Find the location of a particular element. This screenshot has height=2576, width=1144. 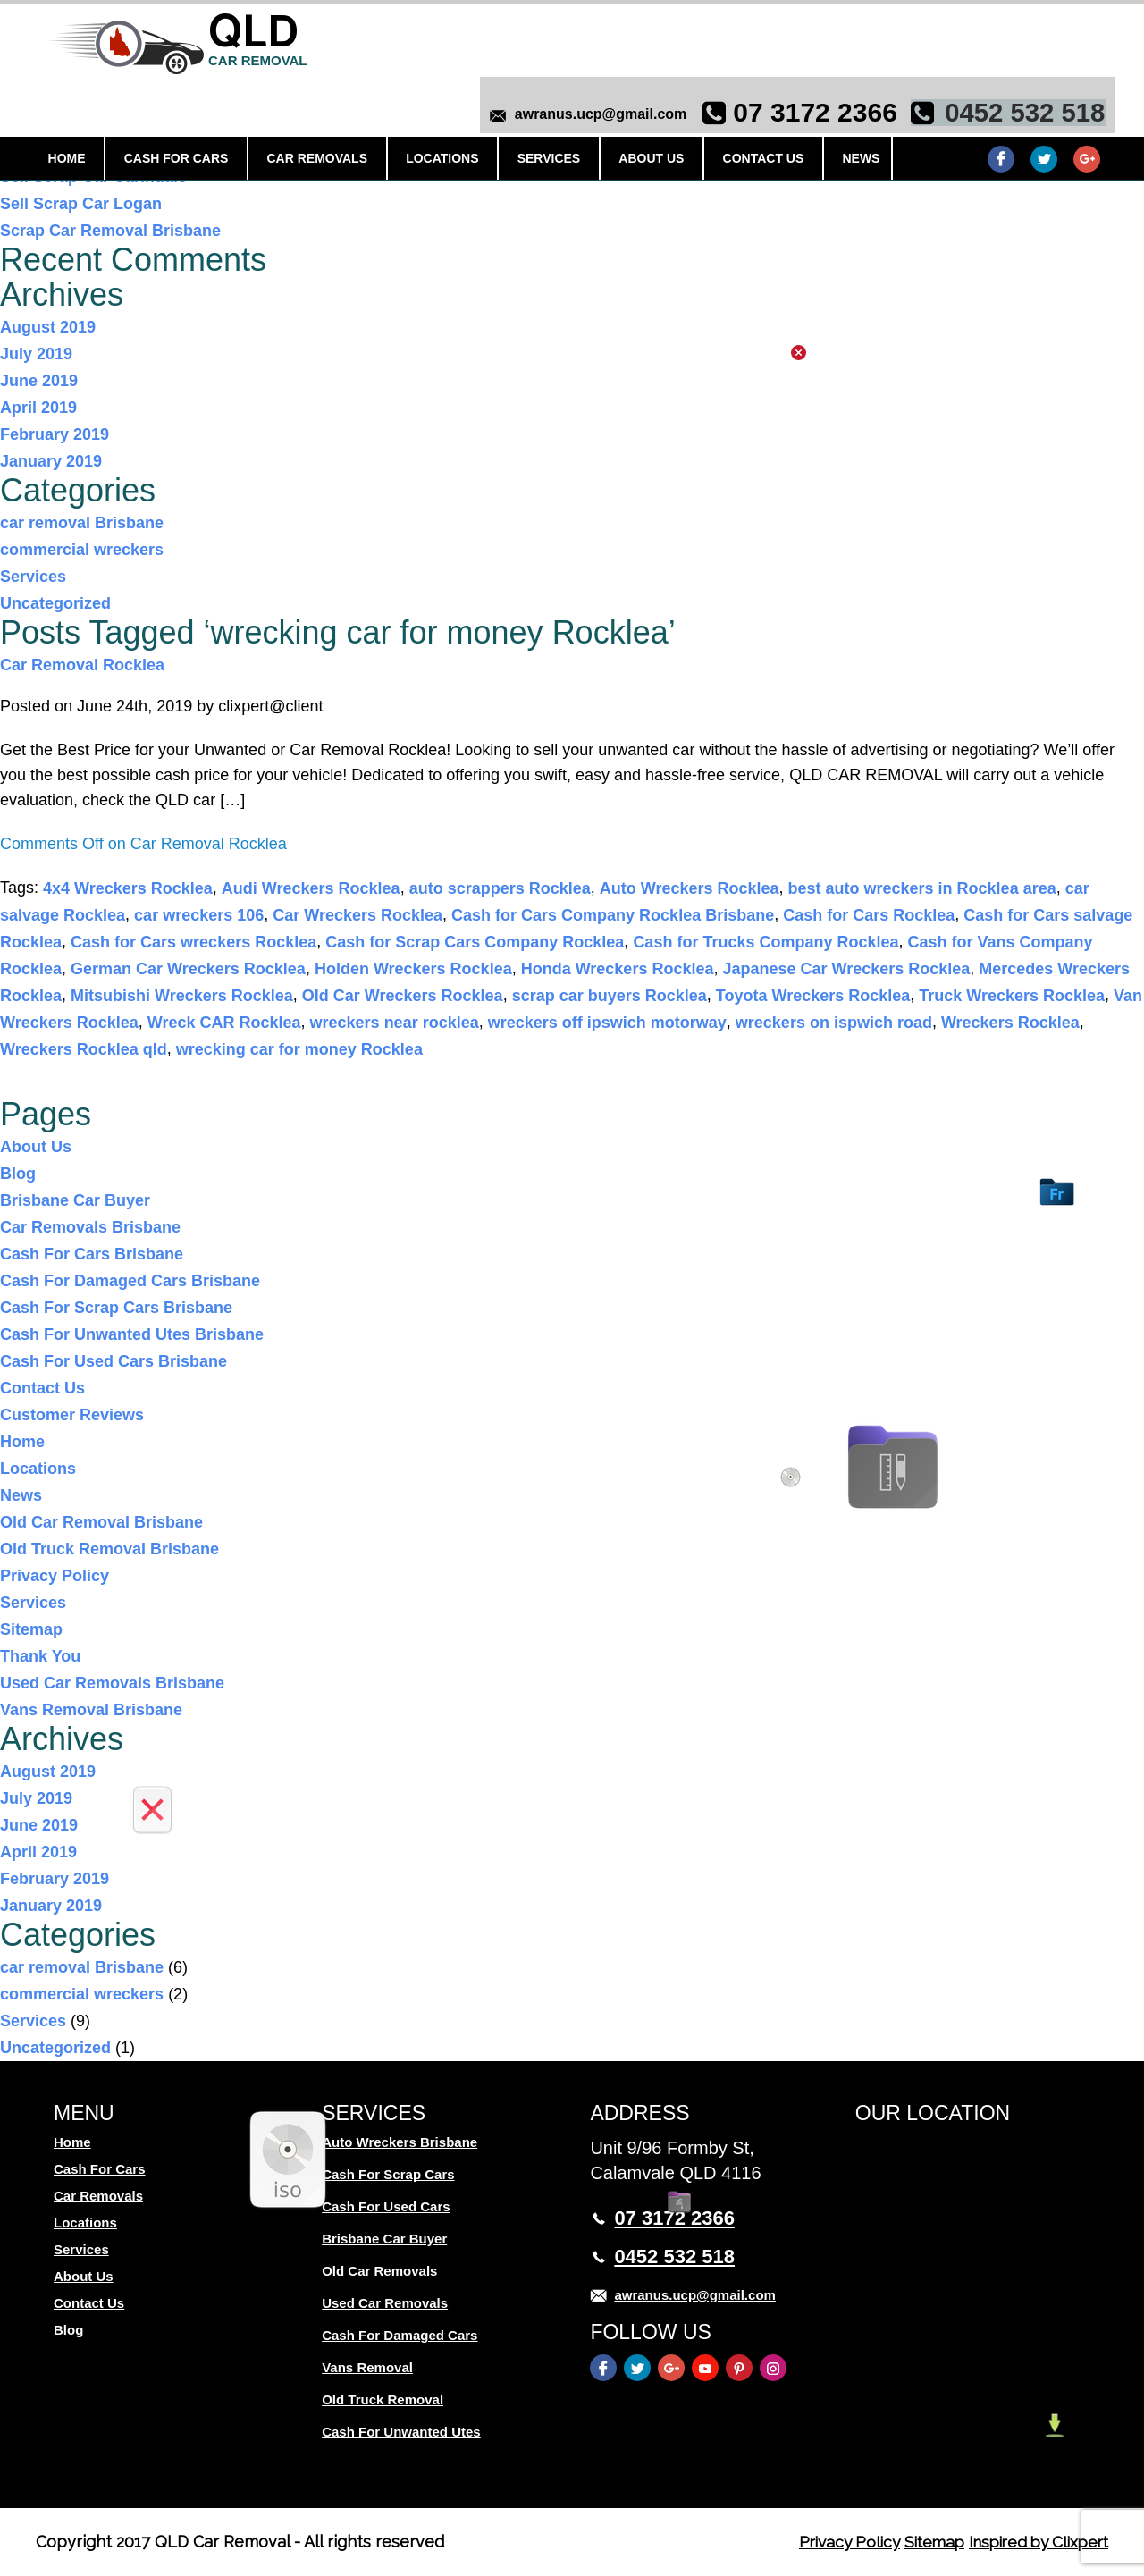

folder synced with insync cloud service is located at coordinates (679, 2201).